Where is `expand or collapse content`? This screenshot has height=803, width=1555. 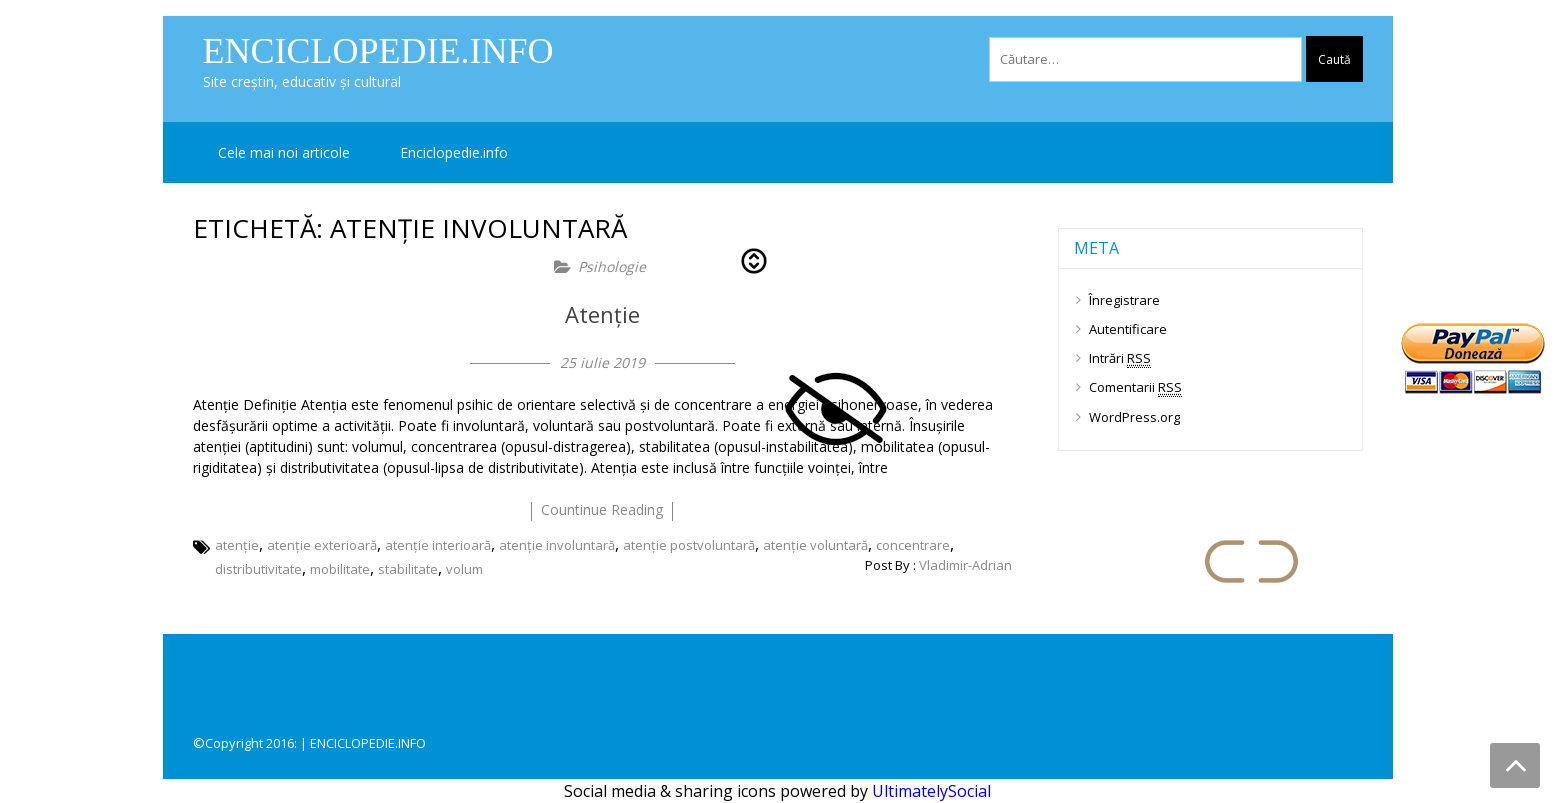 expand or collapse content is located at coordinates (754, 261).